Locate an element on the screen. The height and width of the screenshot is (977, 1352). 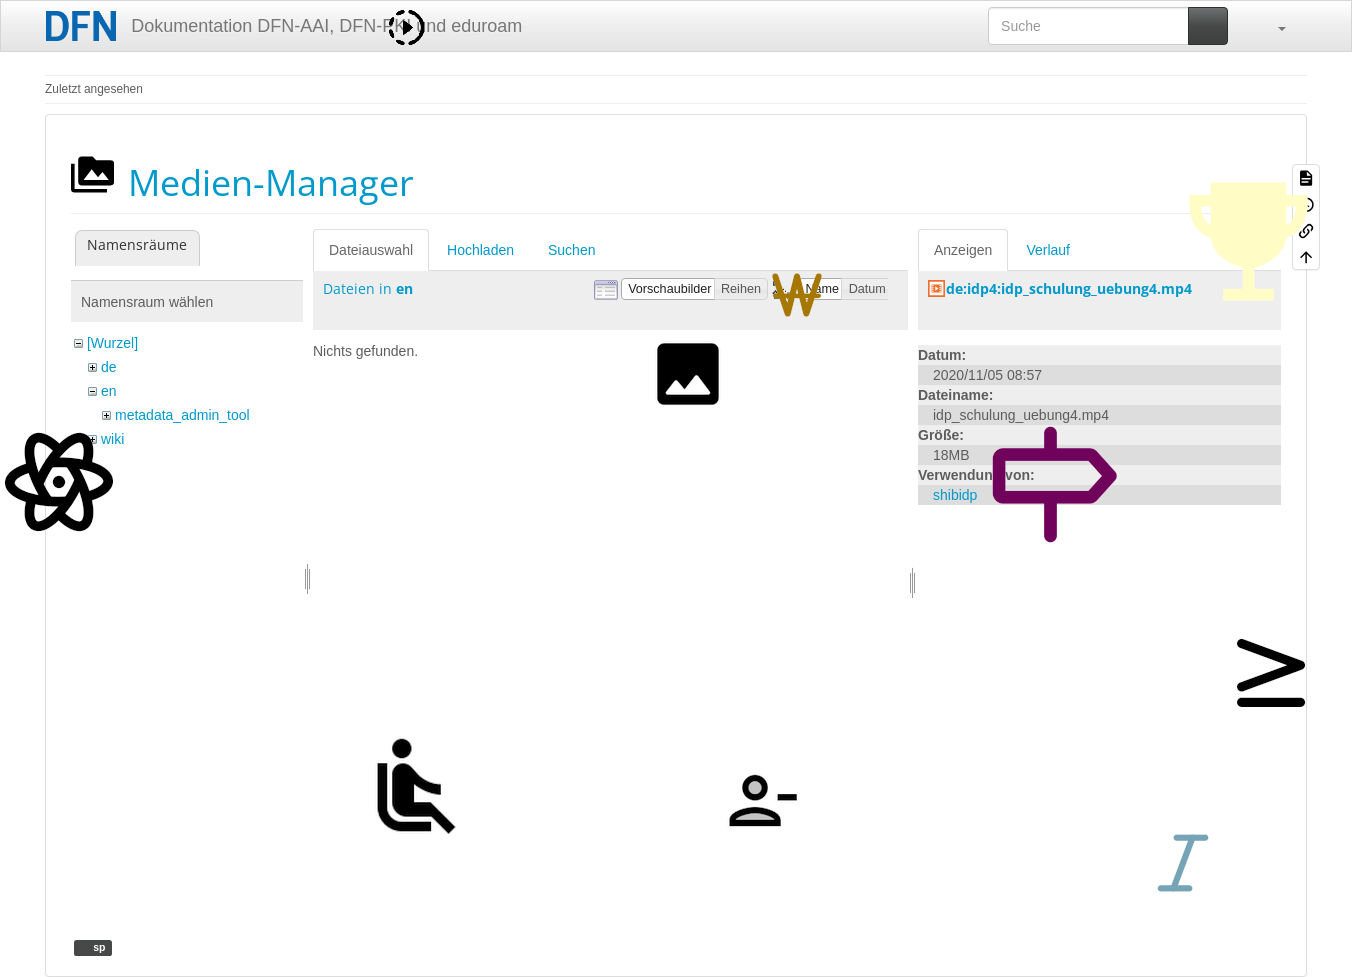
view your achievements or awards is located at coordinates (1248, 241).